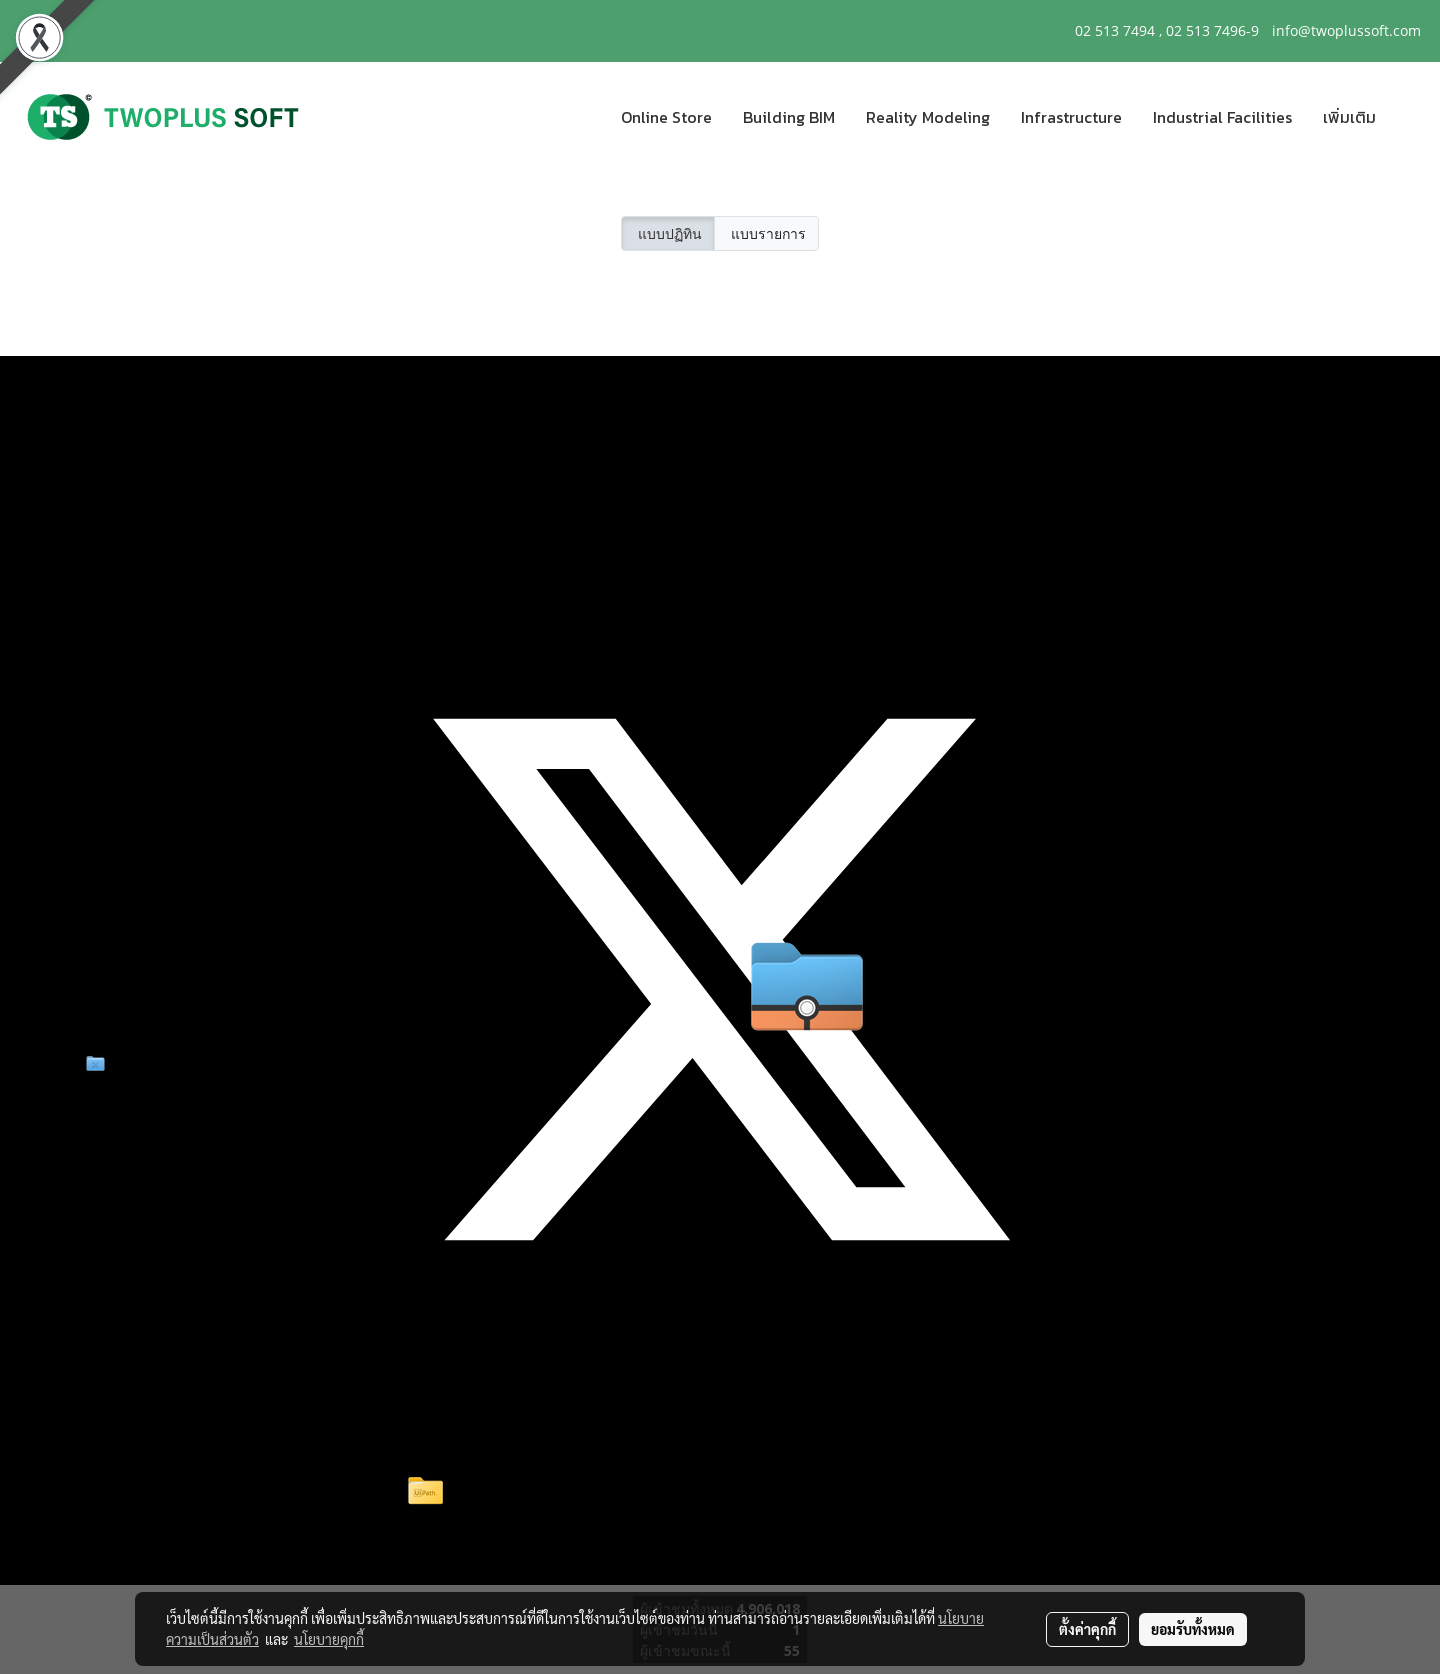 The width and height of the screenshot is (1440, 1674). Describe the element at coordinates (95, 1063) in the screenshot. I see `open graphics or design files folder` at that location.